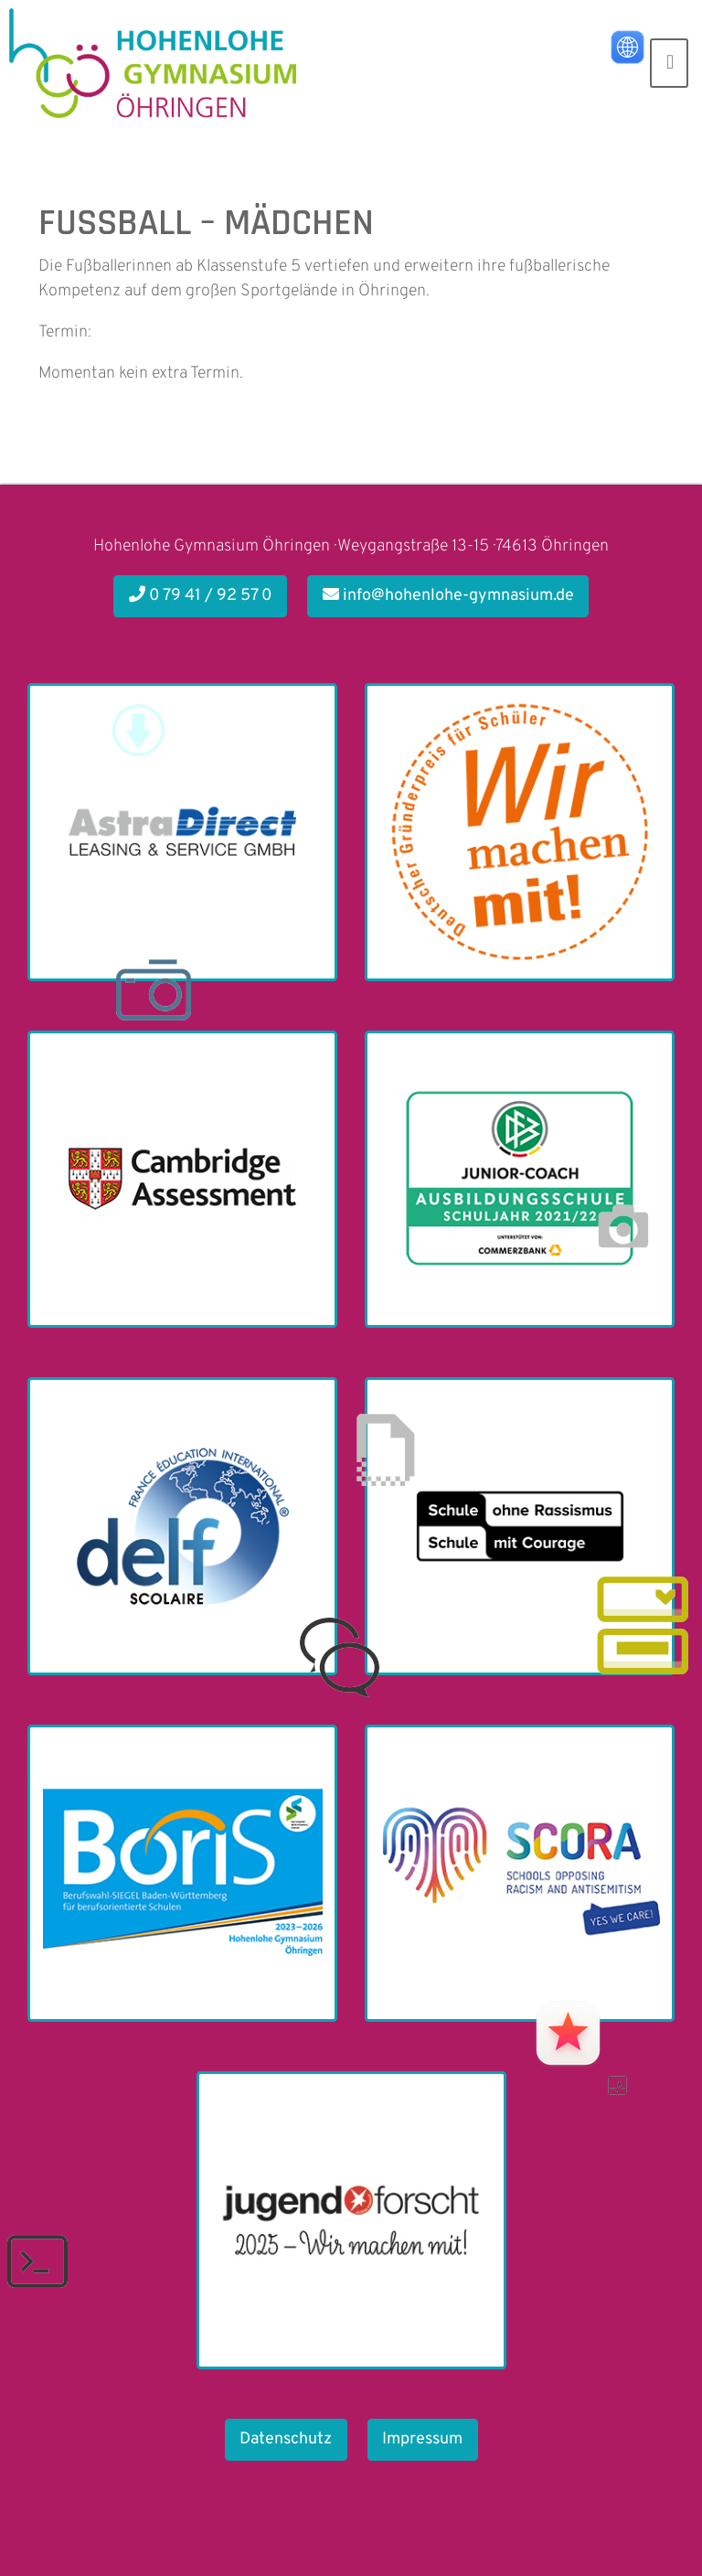  I want to click on download a file or resource, so click(138, 730).